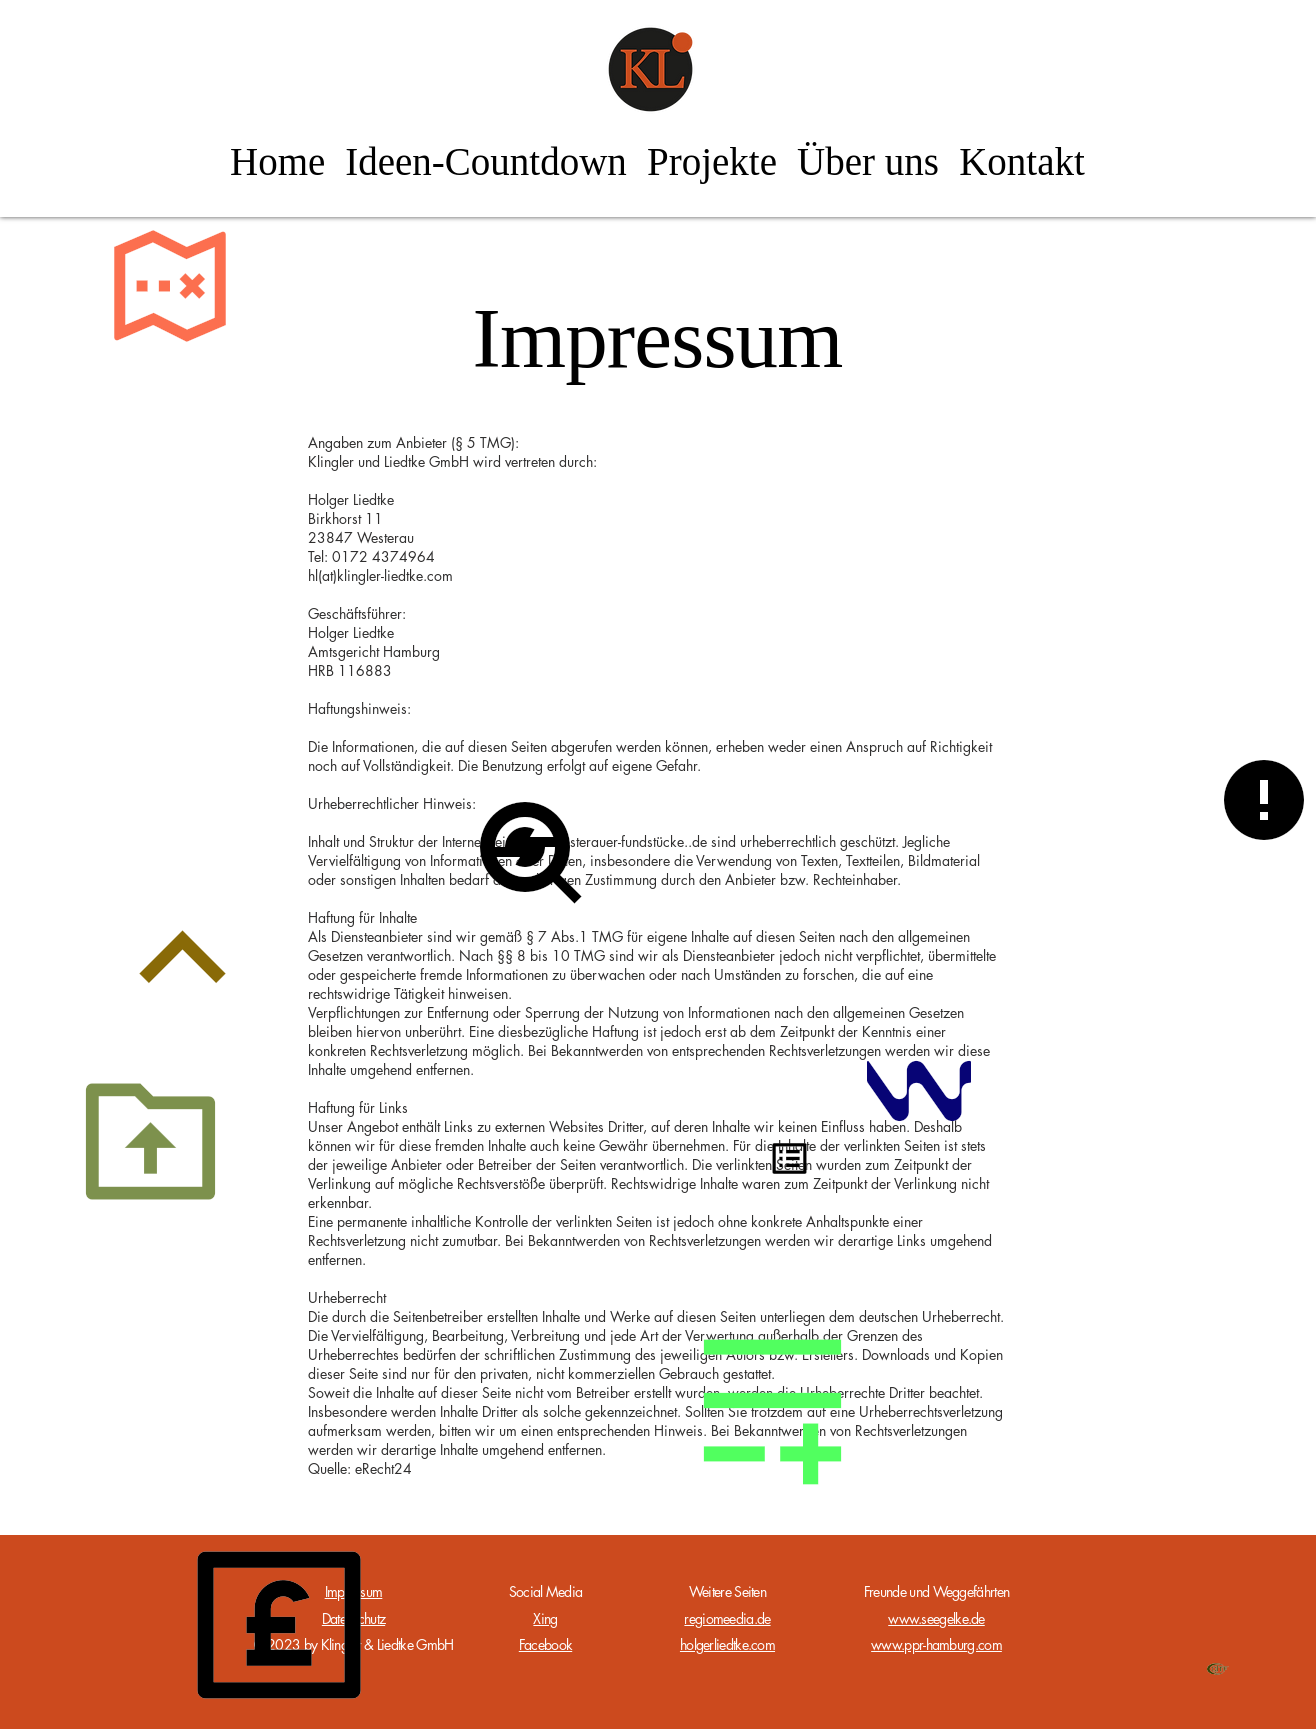  I want to click on switch to list view, so click(789, 1158).